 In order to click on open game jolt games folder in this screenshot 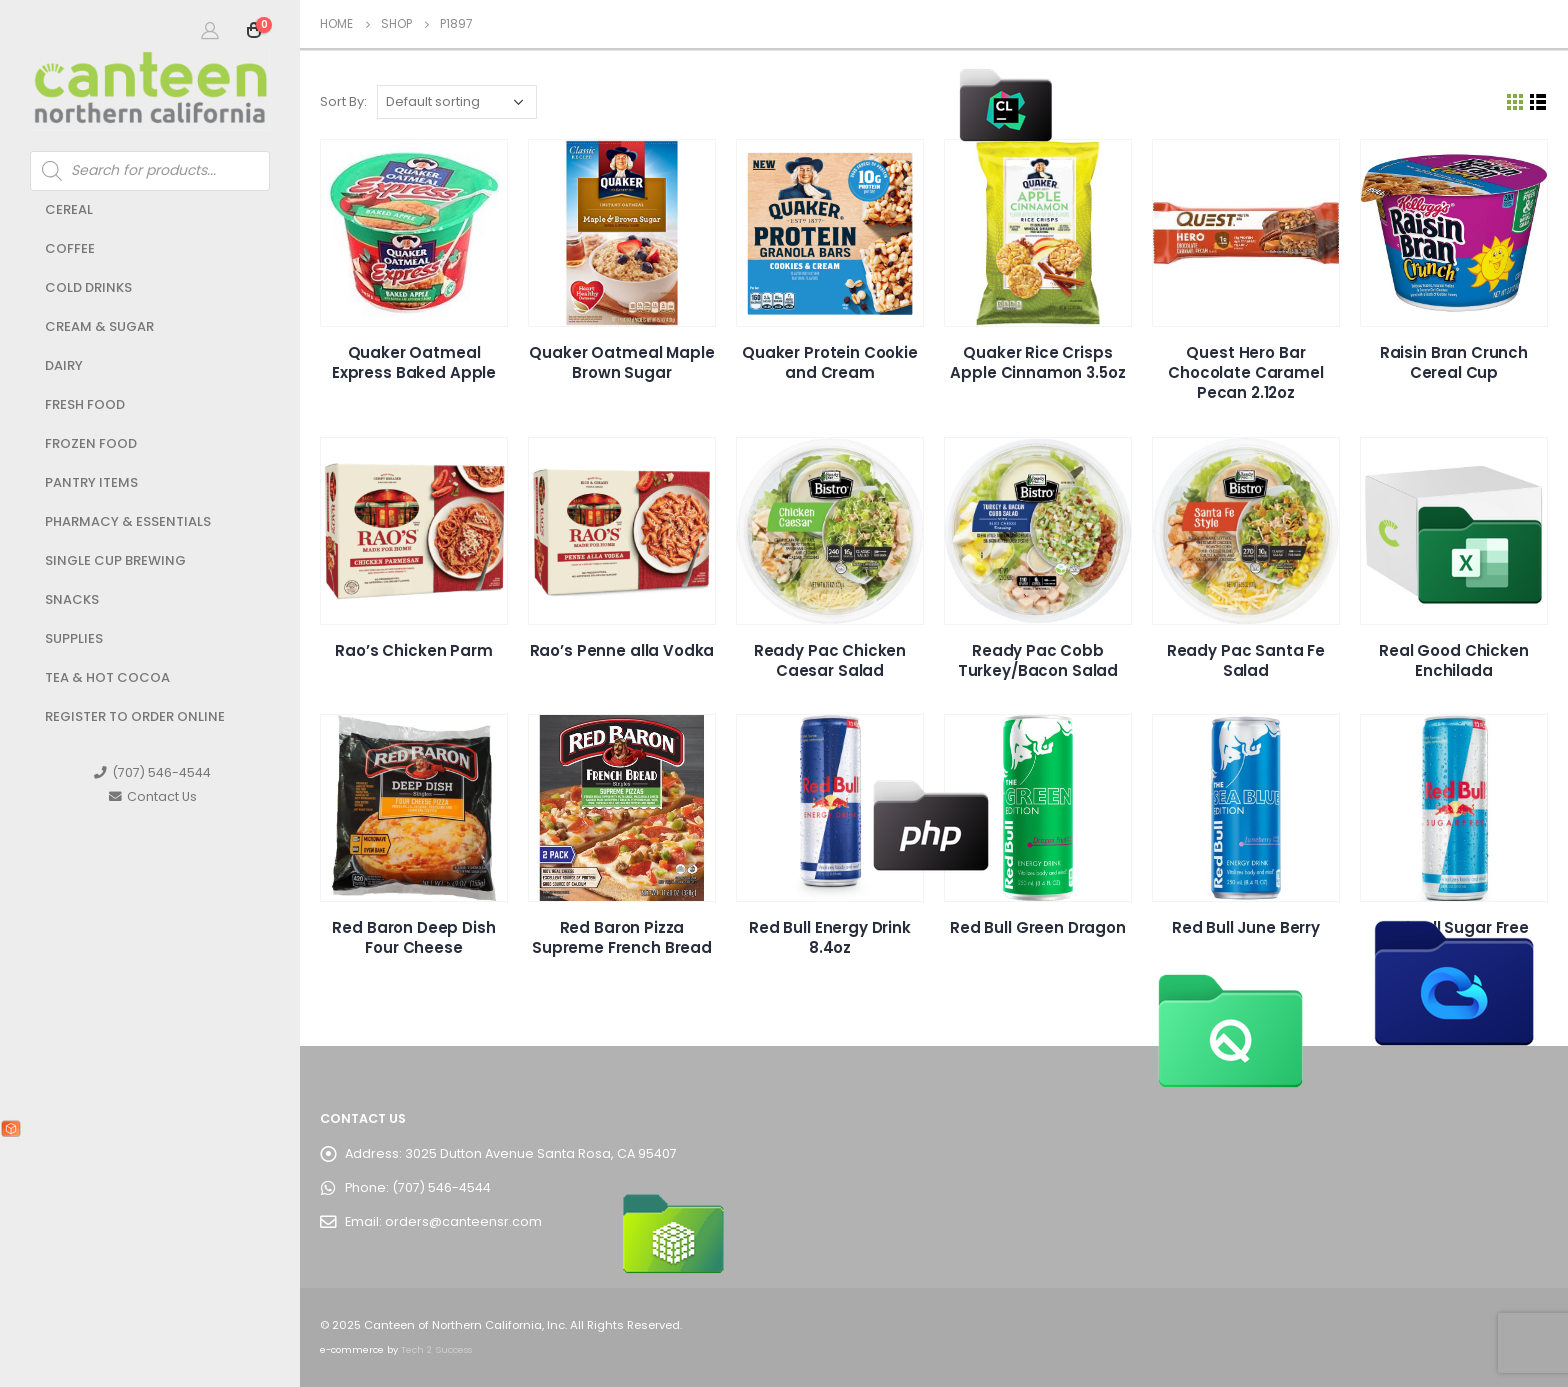, I will do `click(673, 1236)`.